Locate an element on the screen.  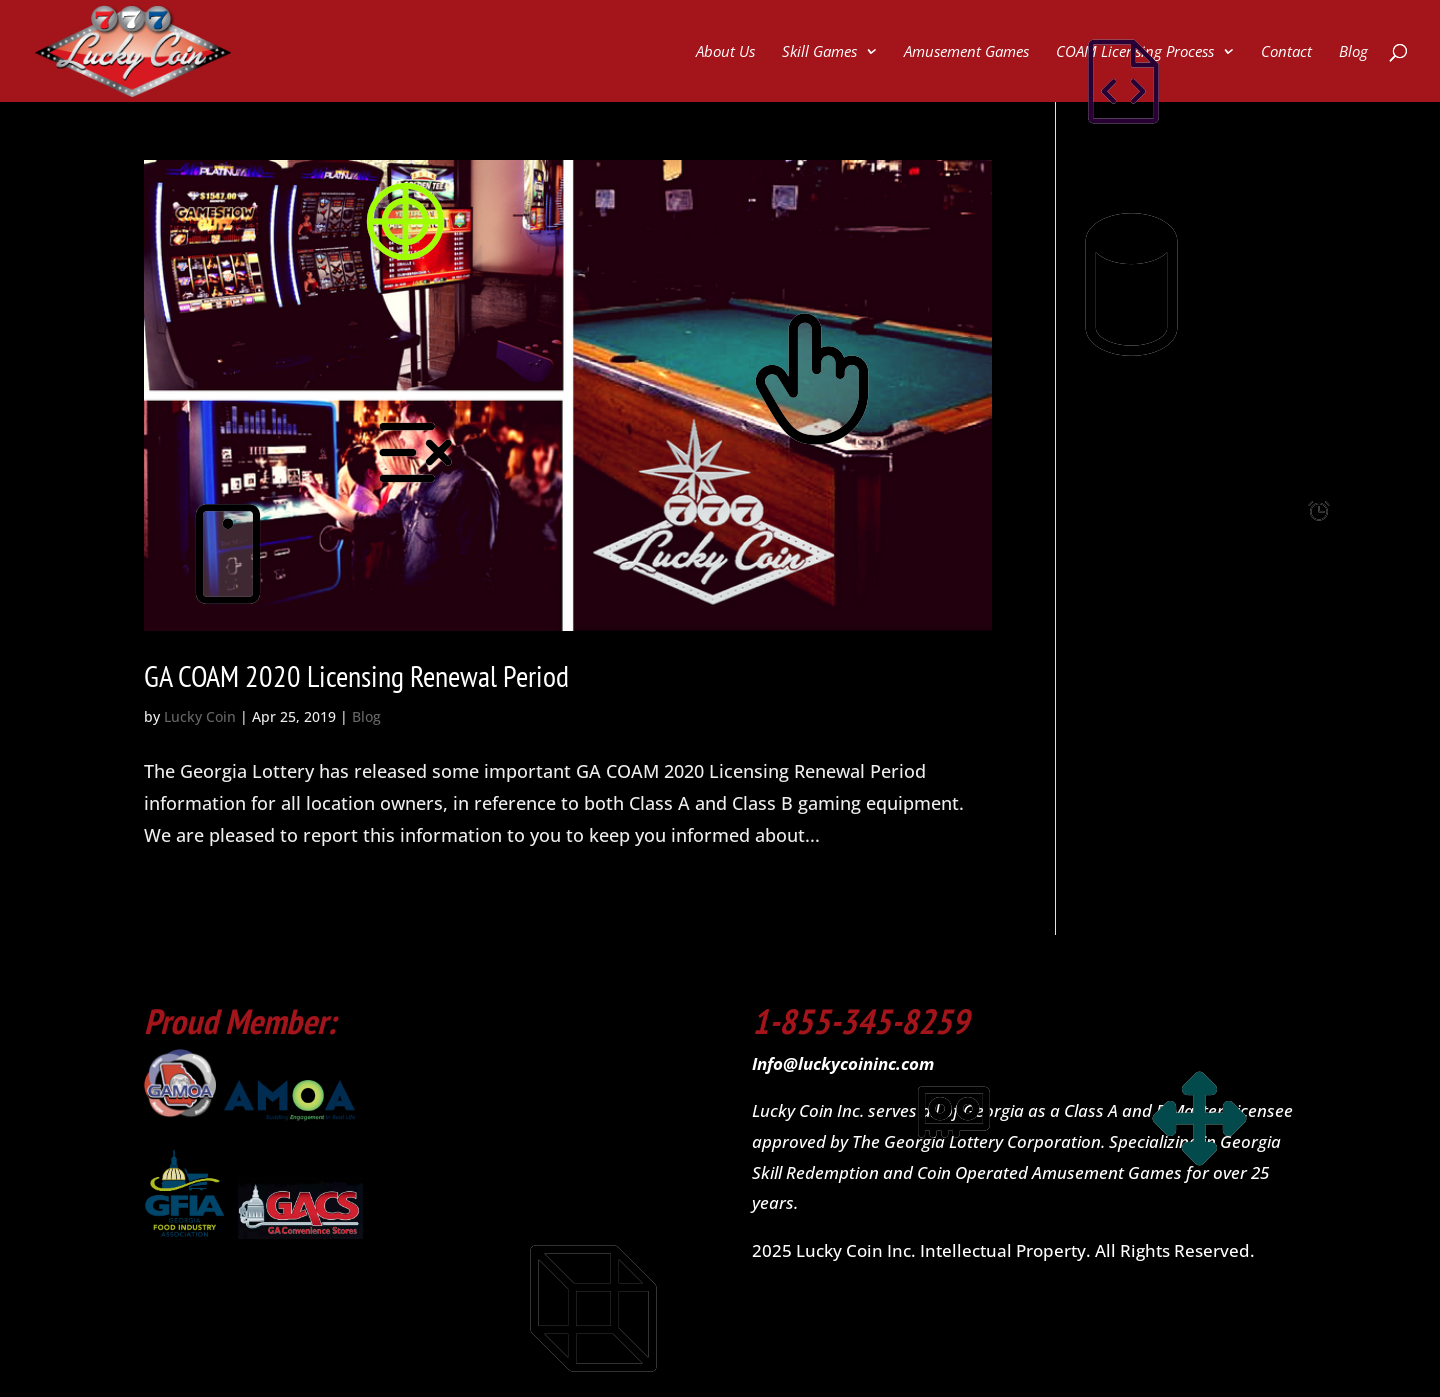
tap or click to select an item is located at coordinates (812, 379).